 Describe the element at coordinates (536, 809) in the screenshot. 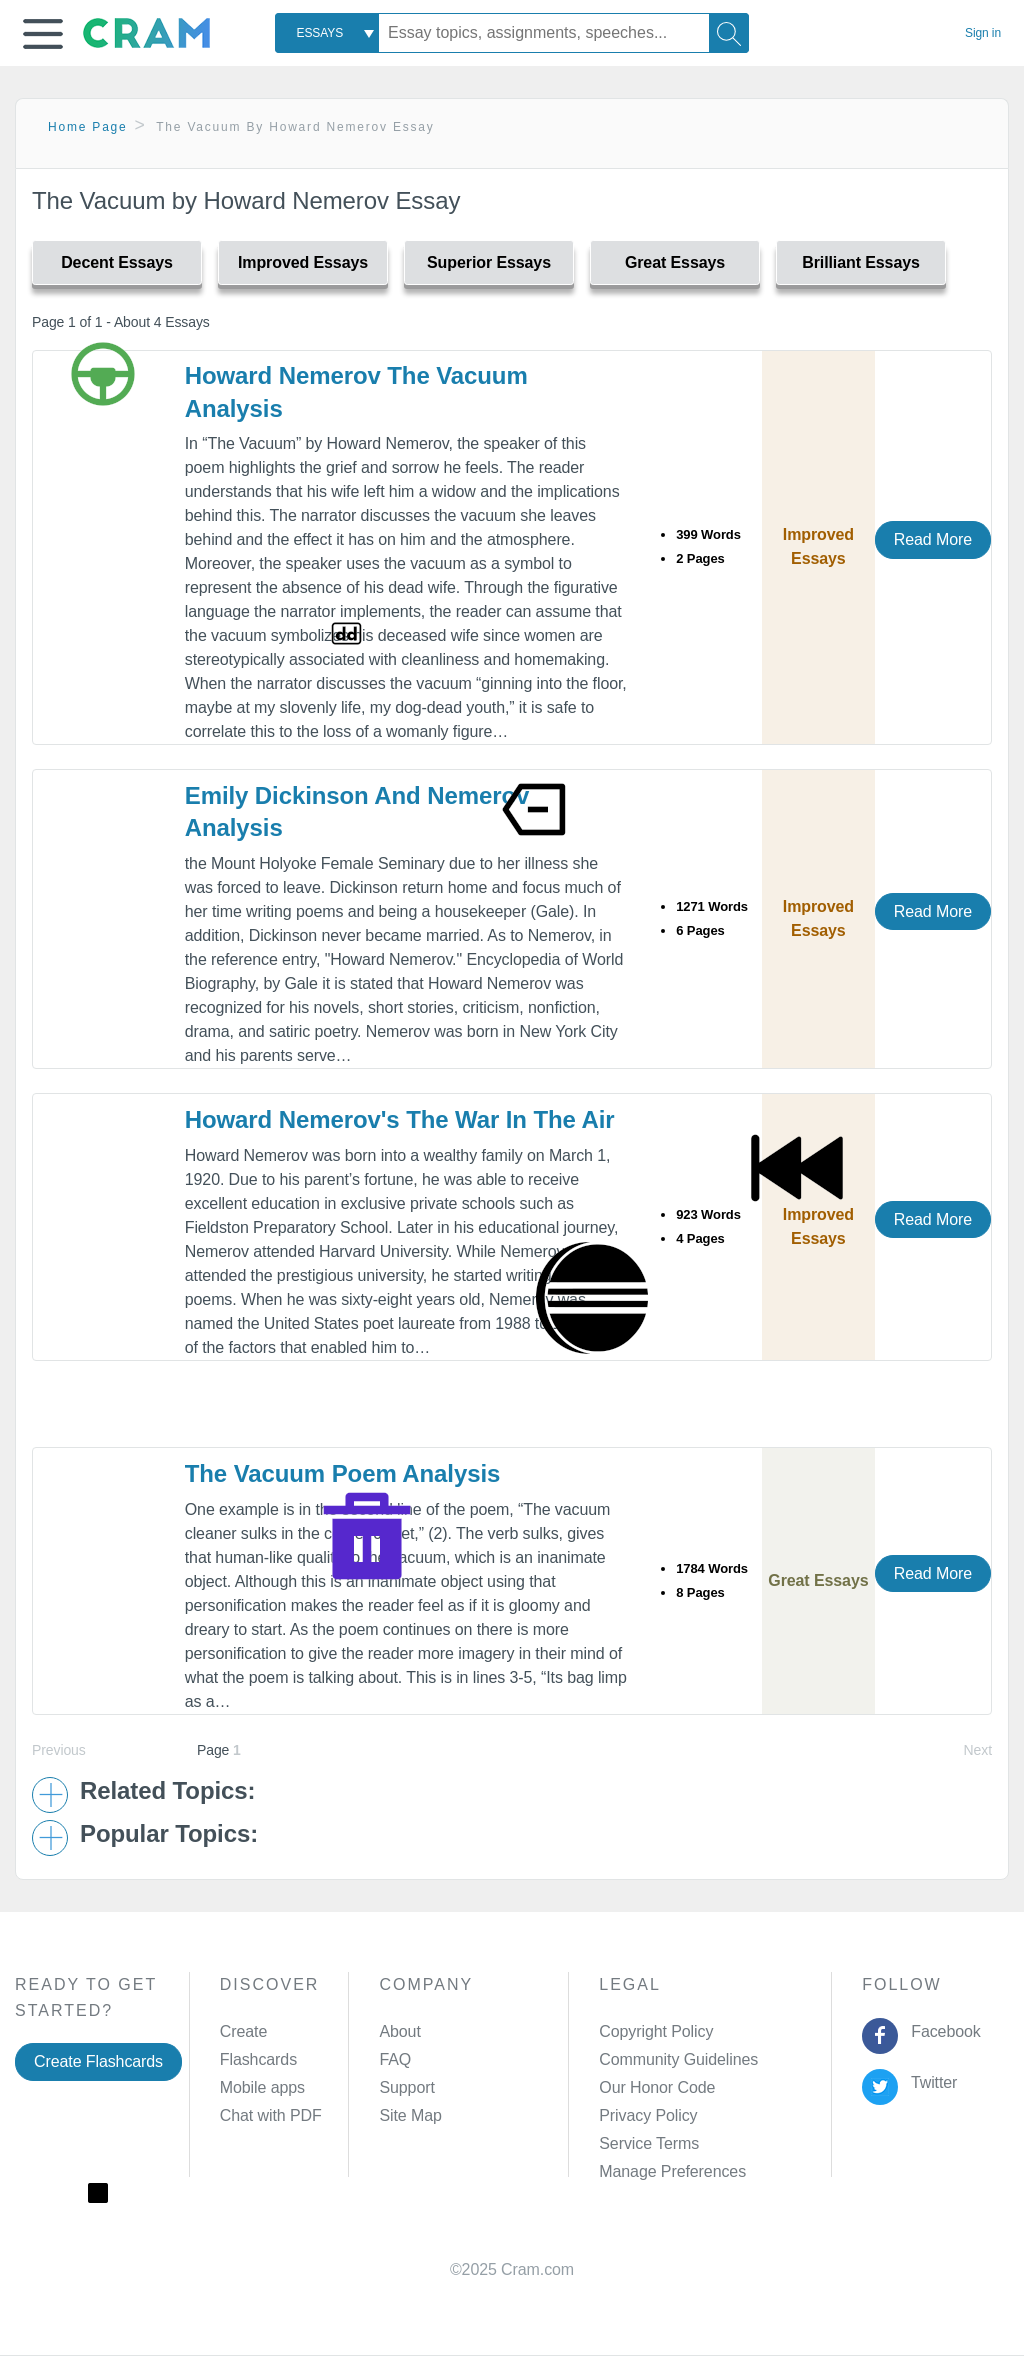

I see `delete previous character or input` at that location.